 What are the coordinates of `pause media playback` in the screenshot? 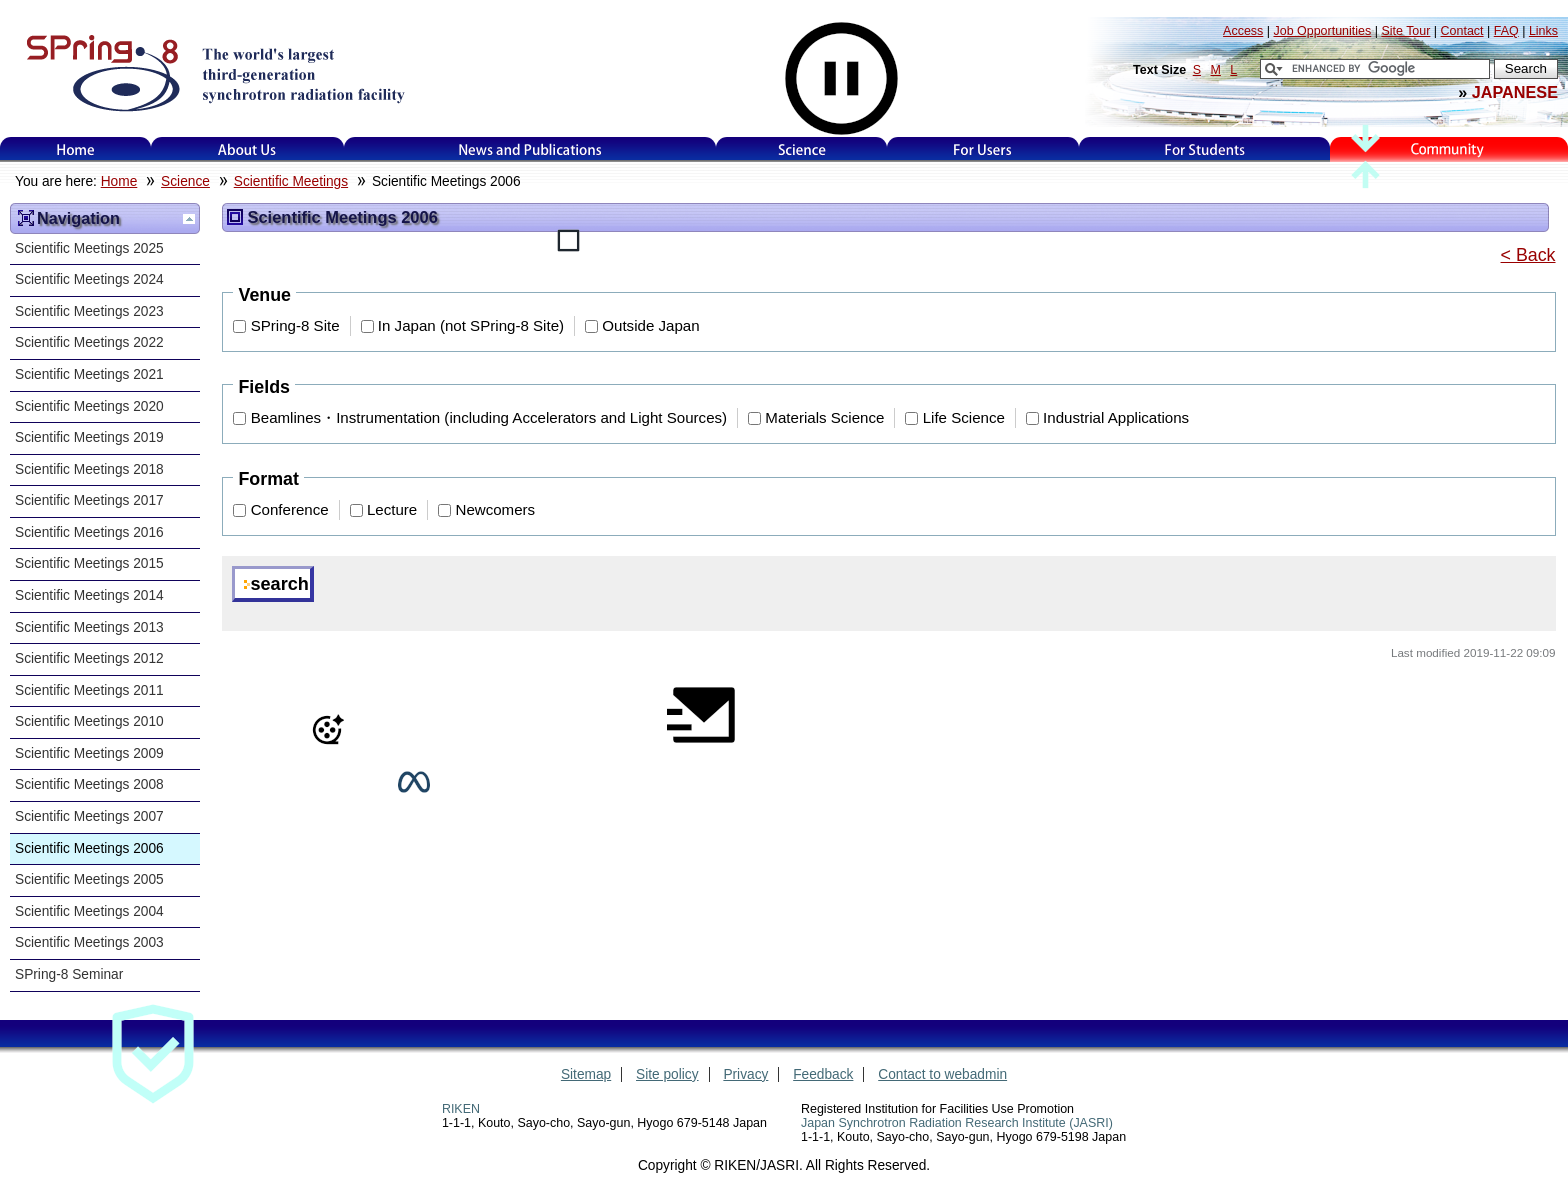 It's located at (841, 78).